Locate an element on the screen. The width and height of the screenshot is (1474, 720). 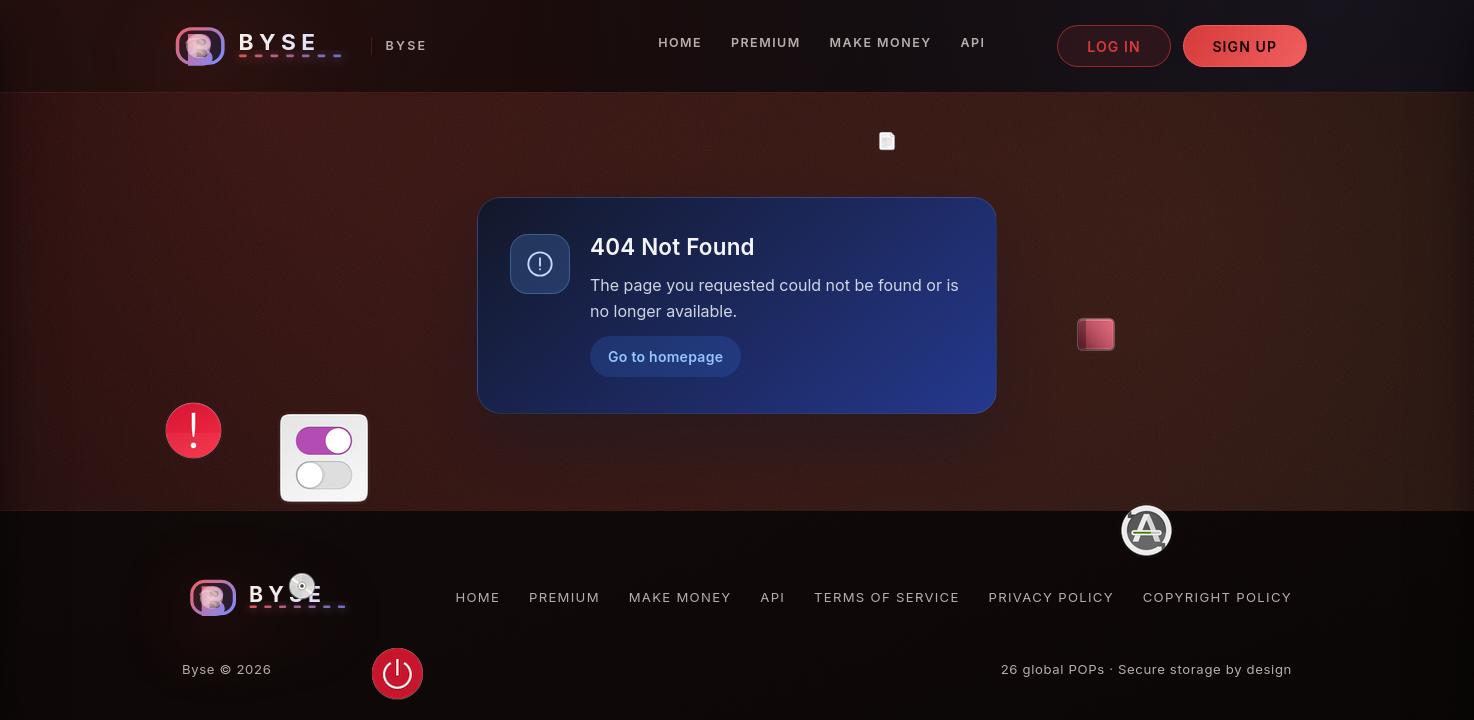
open gnome tweaks to customize desktop settings is located at coordinates (324, 458).